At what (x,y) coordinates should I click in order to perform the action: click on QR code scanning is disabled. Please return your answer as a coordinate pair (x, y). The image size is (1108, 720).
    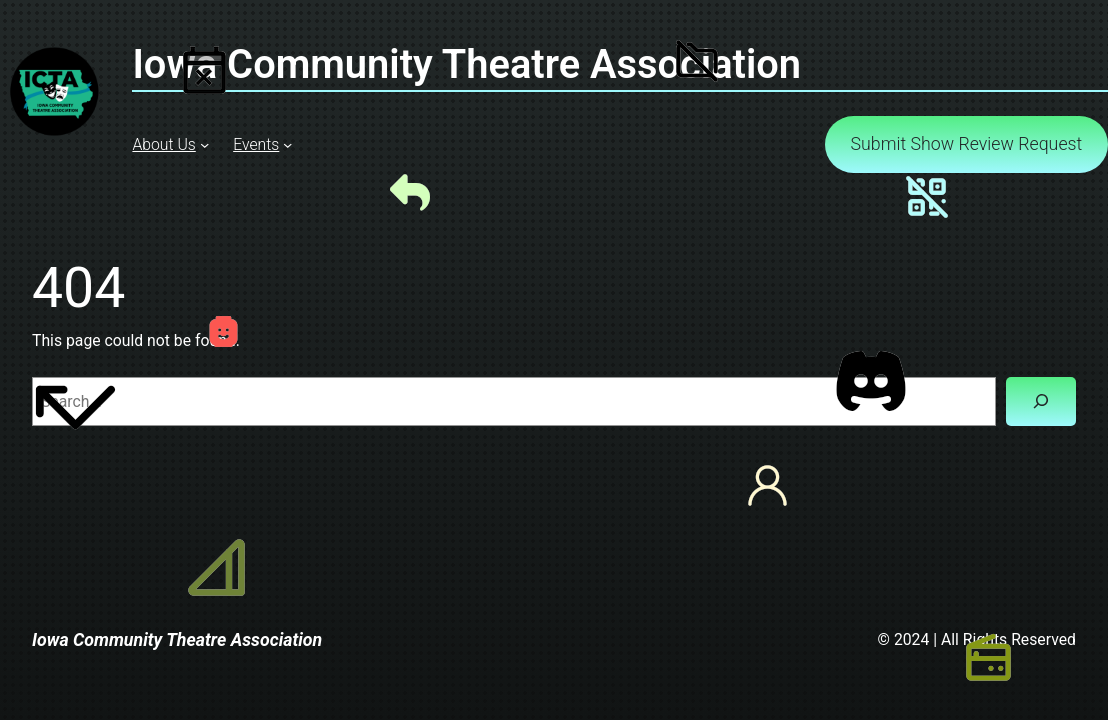
    Looking at the image, I should click on (927, 197).